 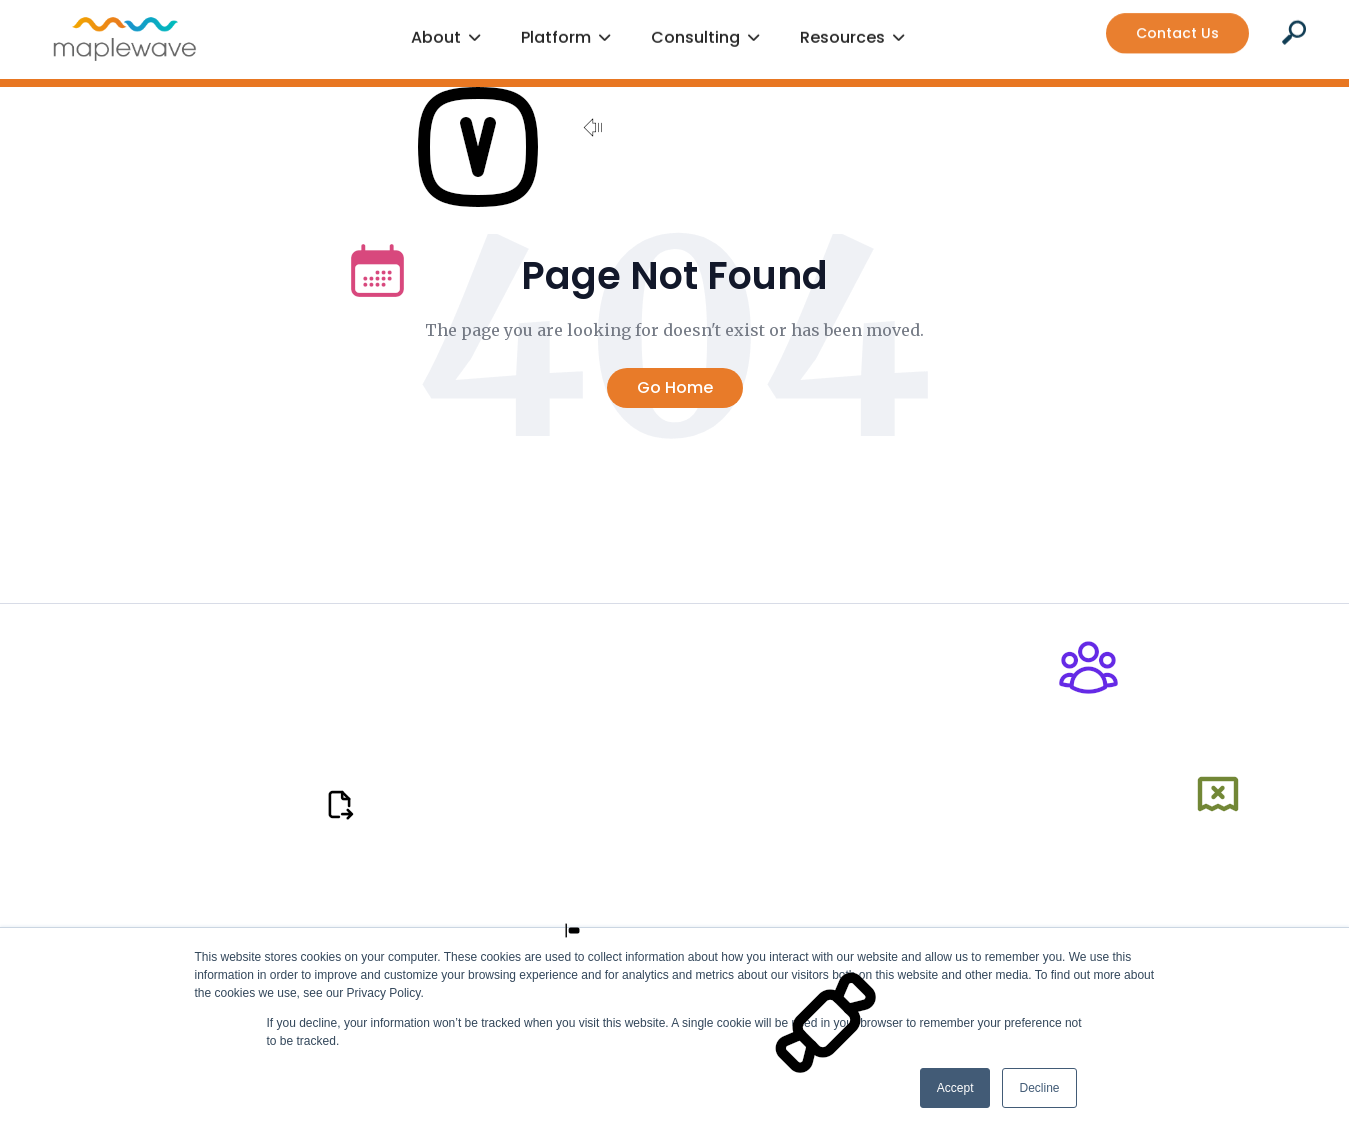 What do you see at coordinates (572, 930) in the screenshot?
I see `align selected elements to the left` at bounding box center [572, 930].